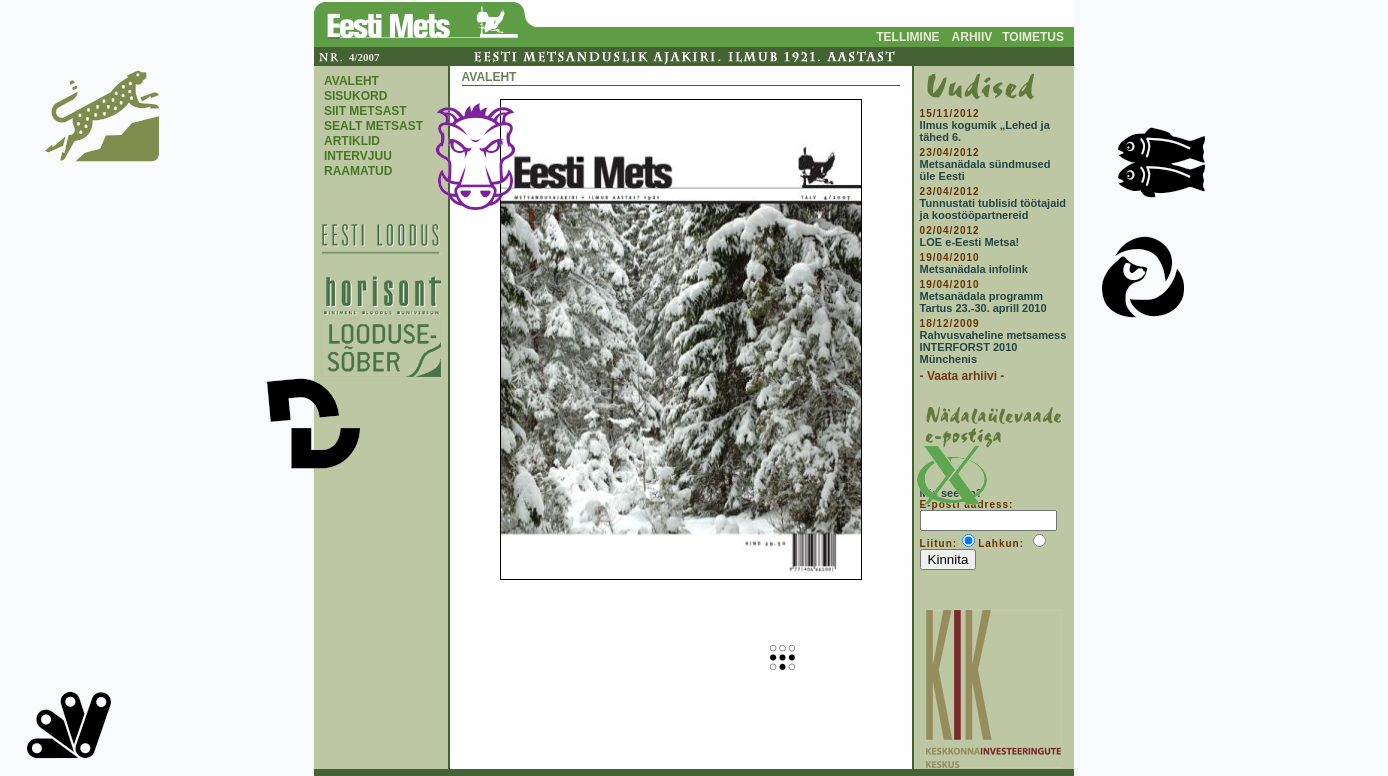 The height and width of the screenshot is (776, 1388). Describe the element at coordinates (475, 156) in the screenshot. I see `grunt javascript task runner logo` at that location.